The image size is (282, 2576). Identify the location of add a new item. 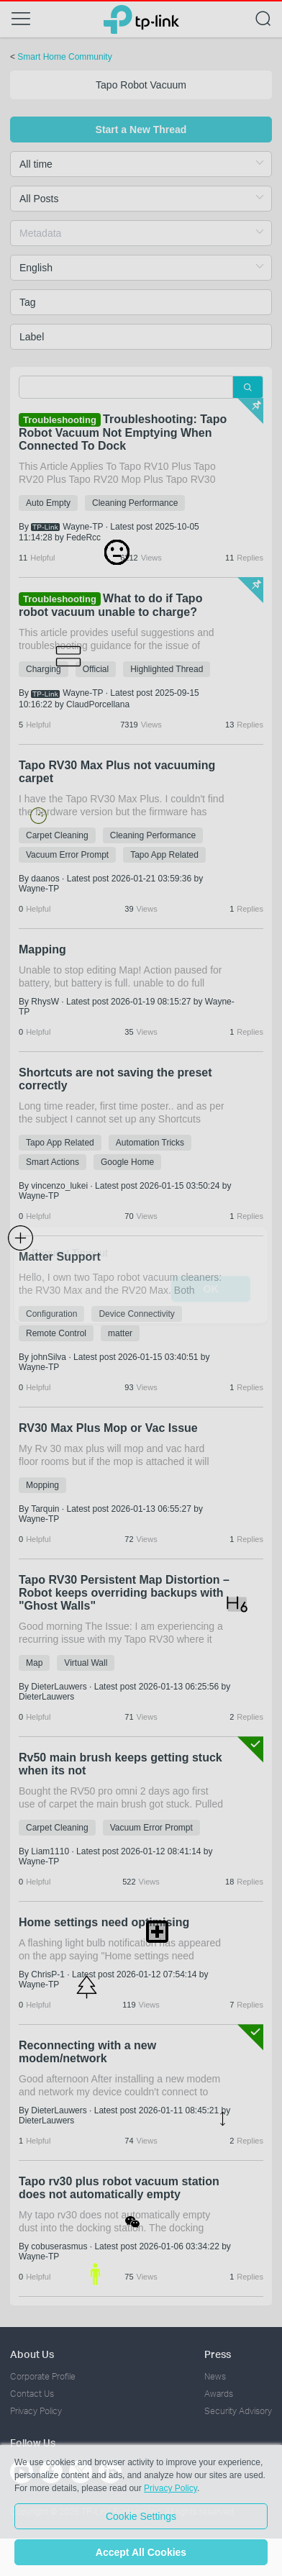
(20, 1238).